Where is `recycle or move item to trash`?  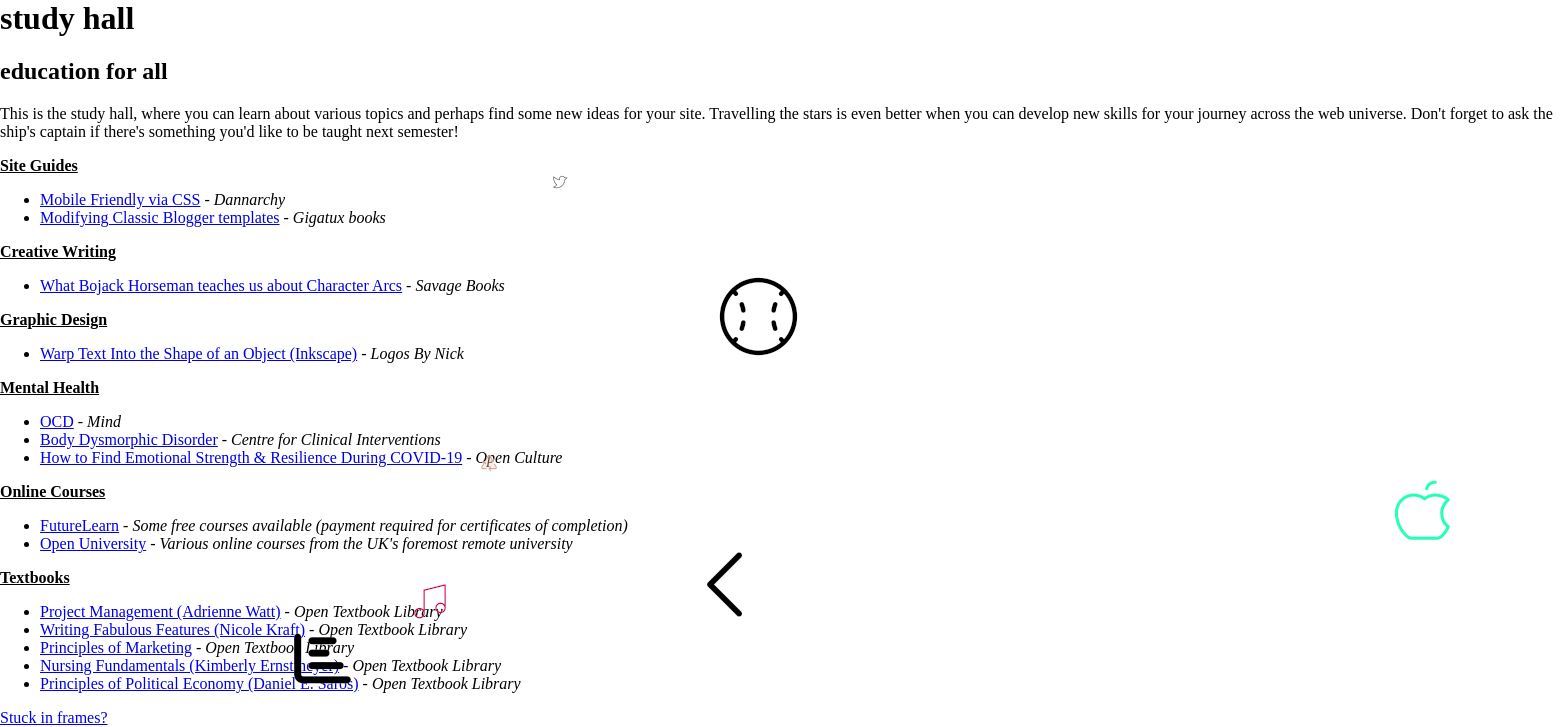
recycle or move item to trash is located at coordinates (489, 463).